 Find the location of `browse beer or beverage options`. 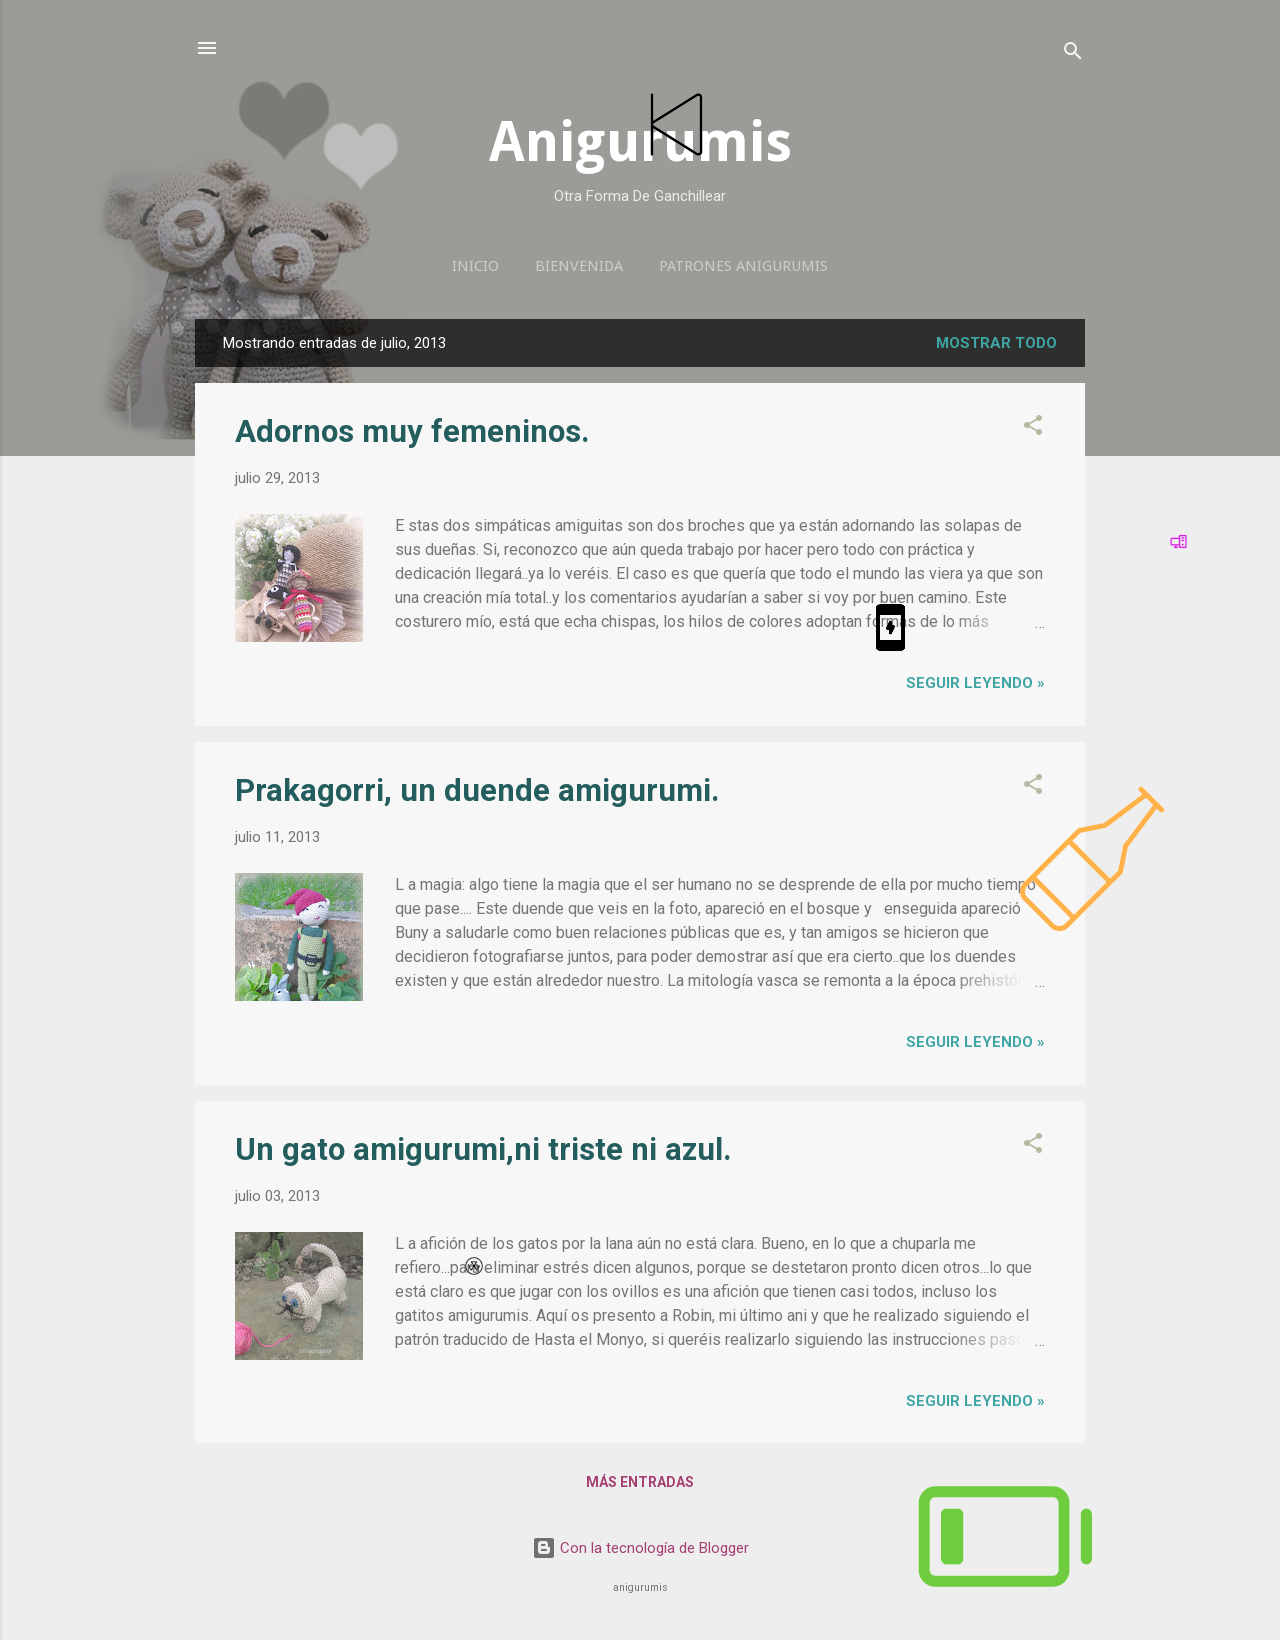

browse beer or beverage options is located at coordinates (1089, 861).